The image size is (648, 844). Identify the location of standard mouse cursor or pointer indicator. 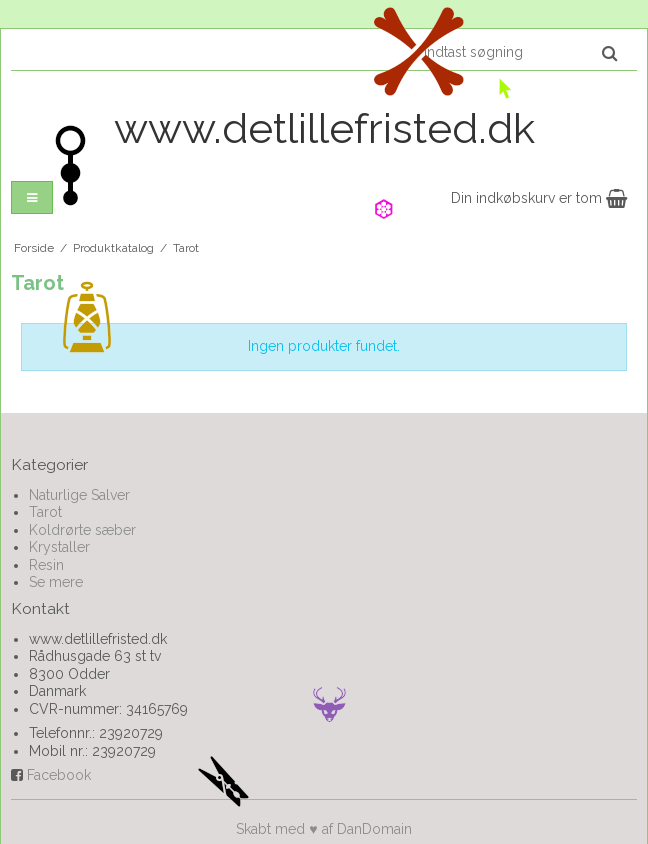
(505, 88).